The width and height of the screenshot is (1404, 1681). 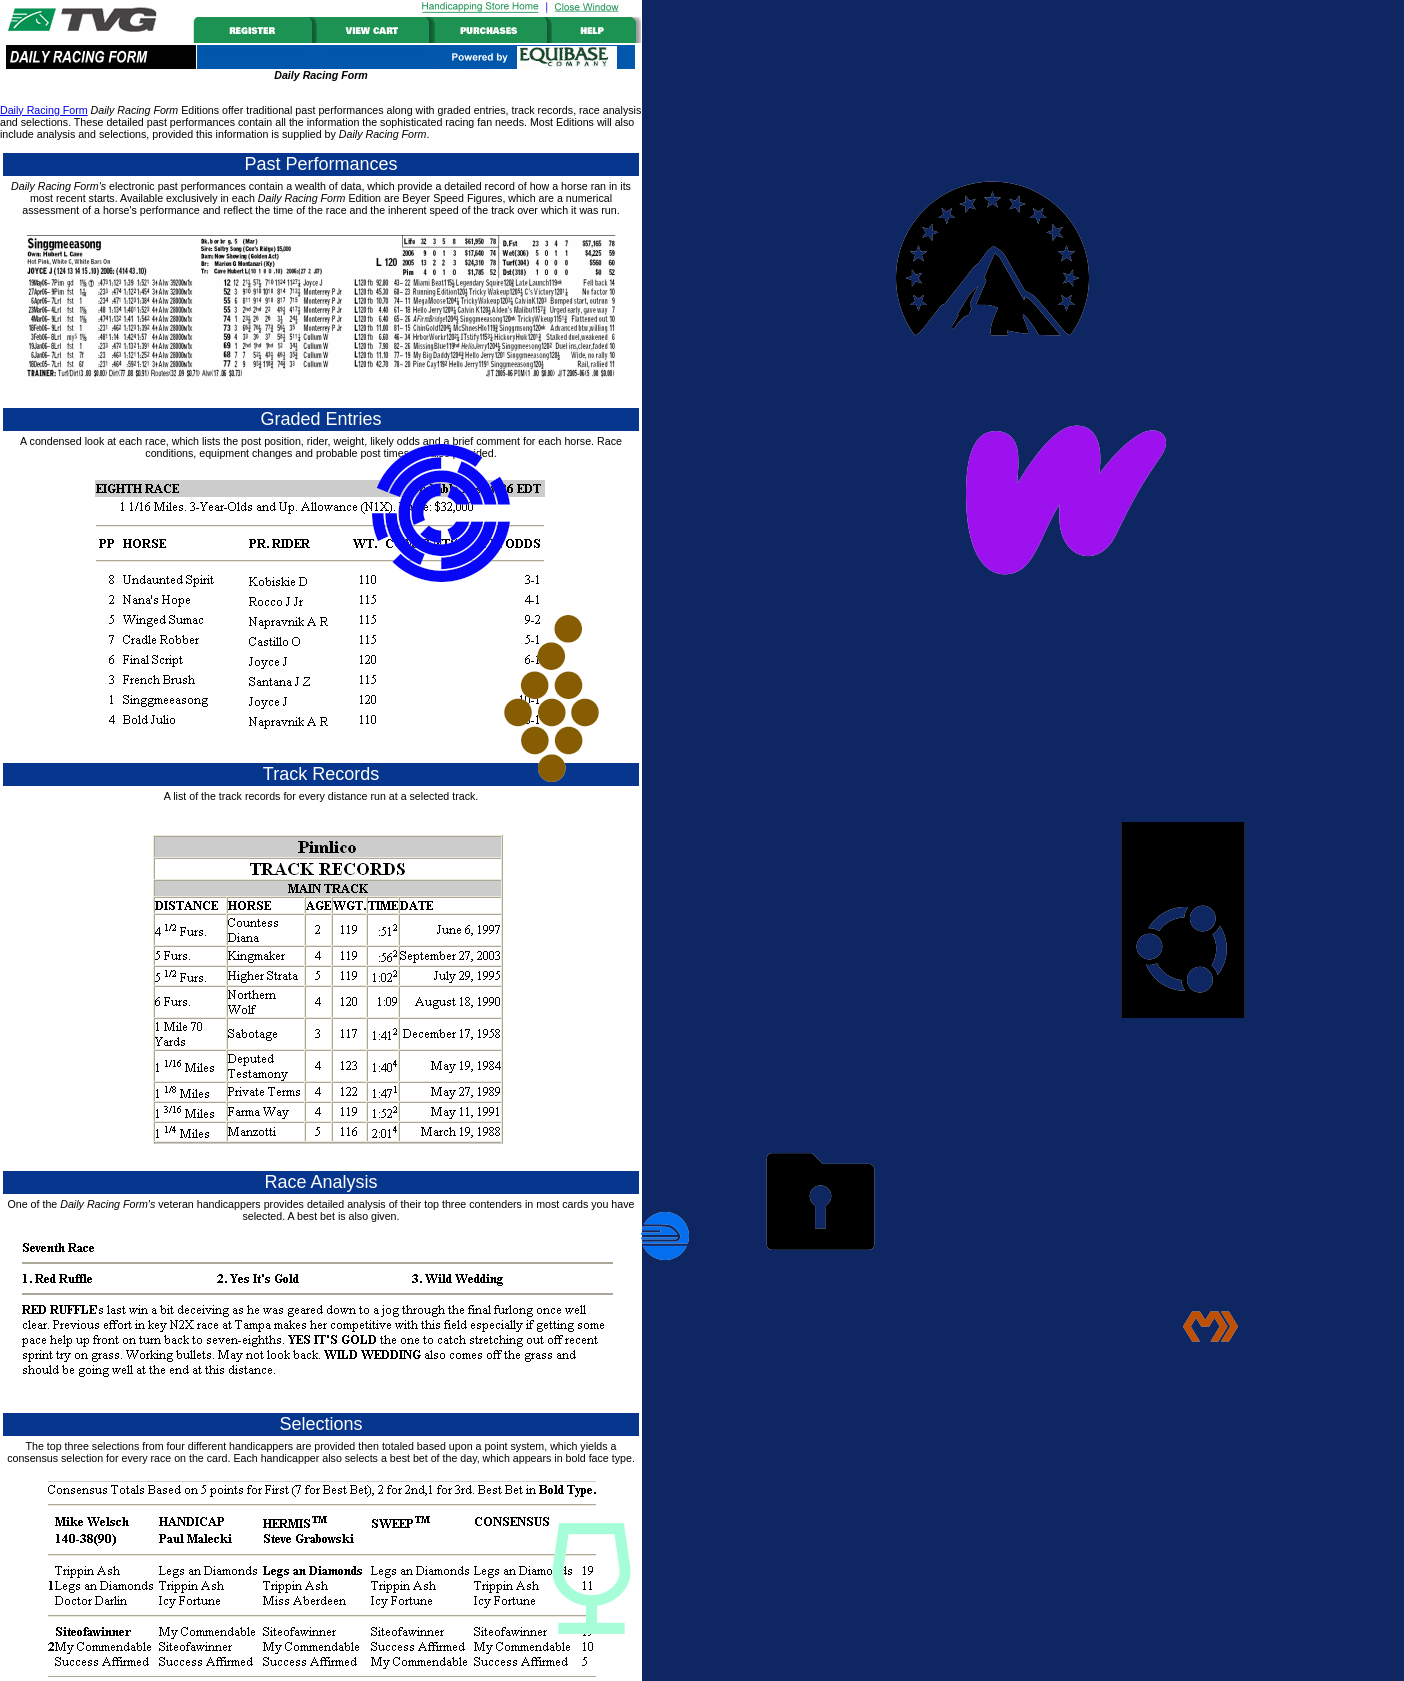 What do you see at coordinates (1066, 500) in the screenshot?
I see `open the wattpad app` at bounding box center [1066, 500].